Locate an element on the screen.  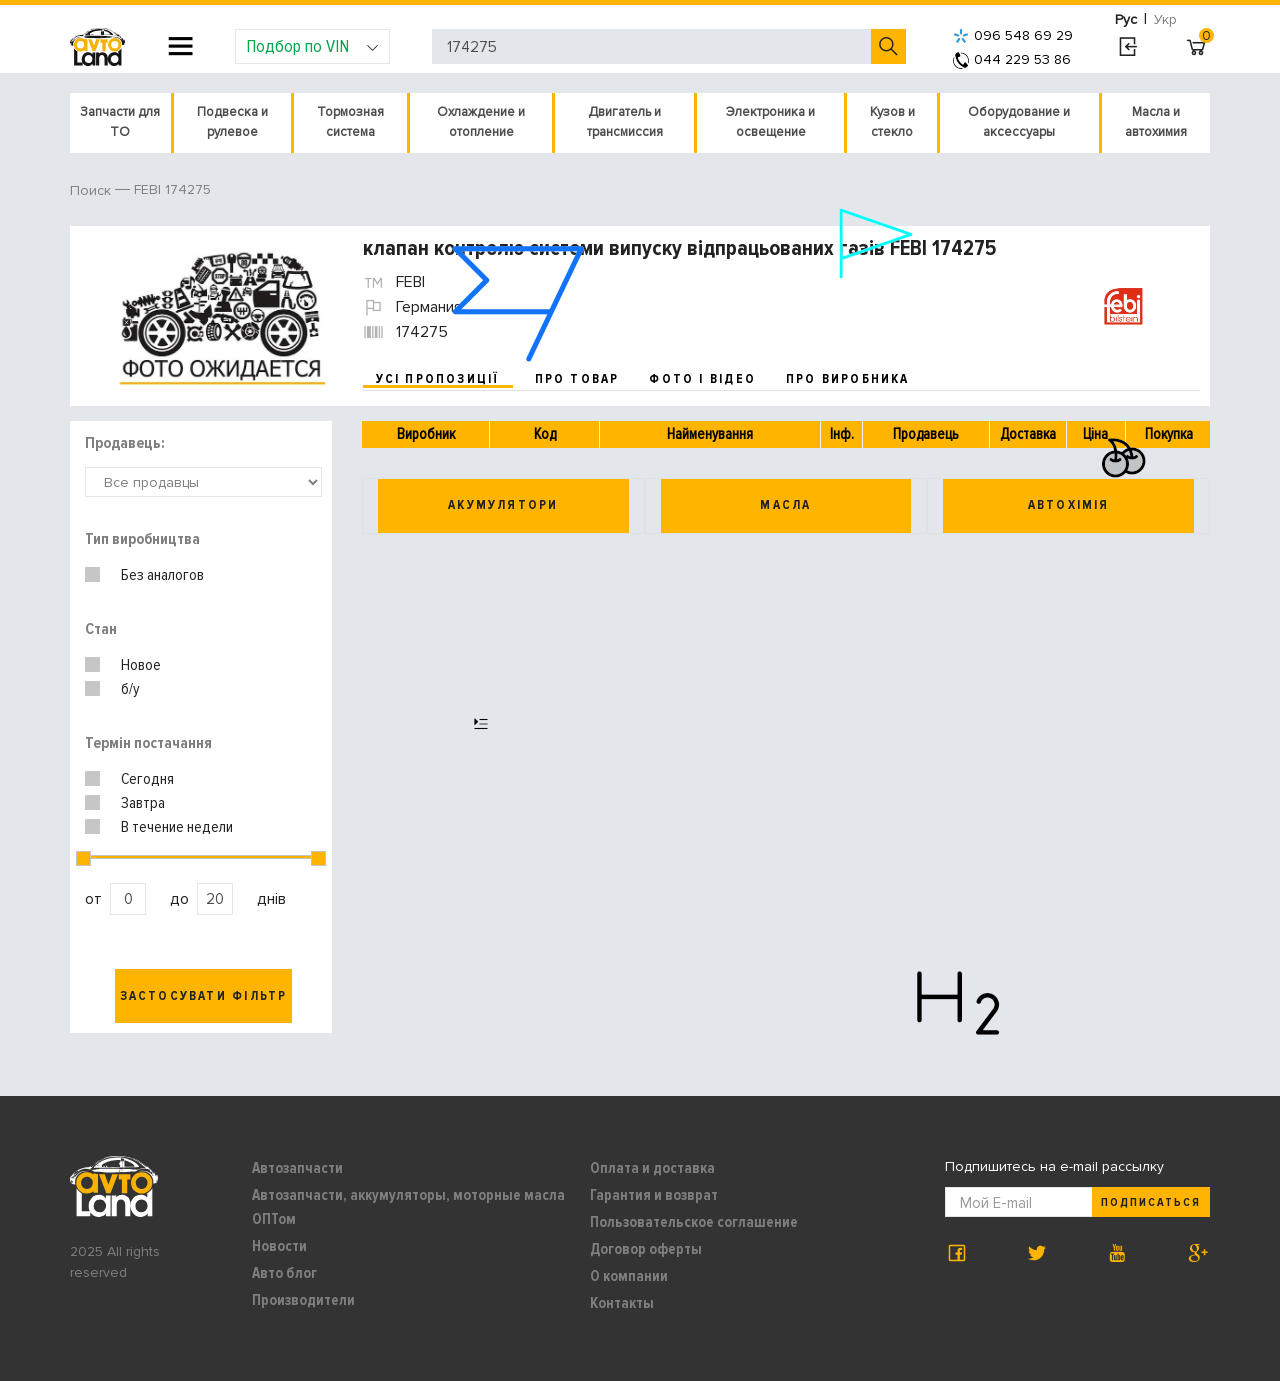
flag or bookmark an item is located at coordinates (513, 296).